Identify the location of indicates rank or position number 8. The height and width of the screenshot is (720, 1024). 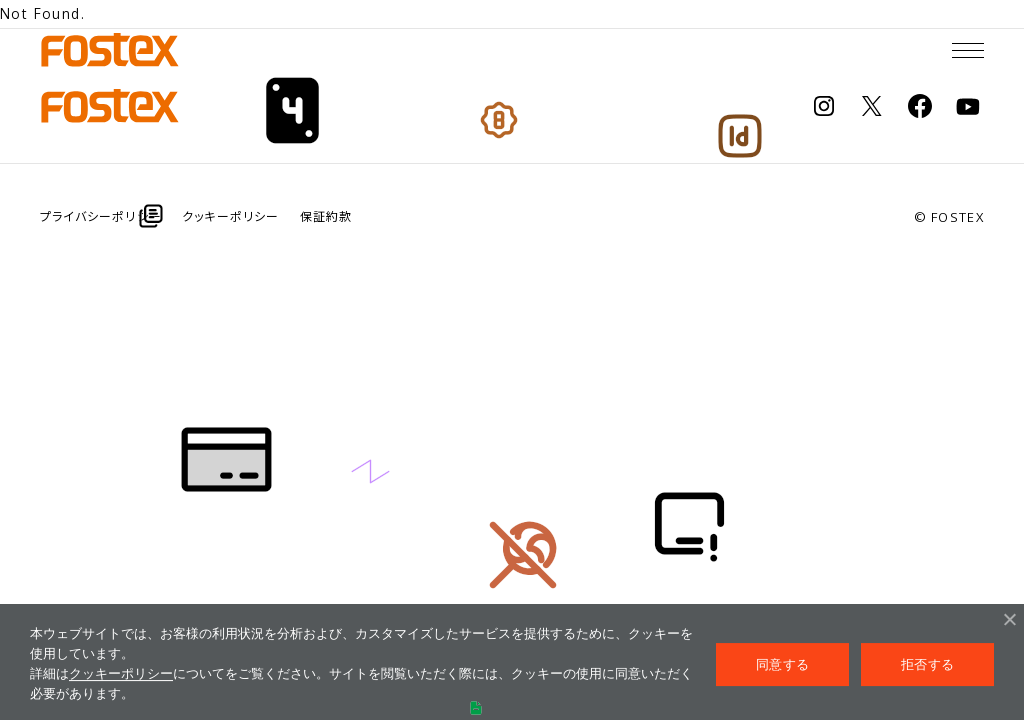
(499, 120).